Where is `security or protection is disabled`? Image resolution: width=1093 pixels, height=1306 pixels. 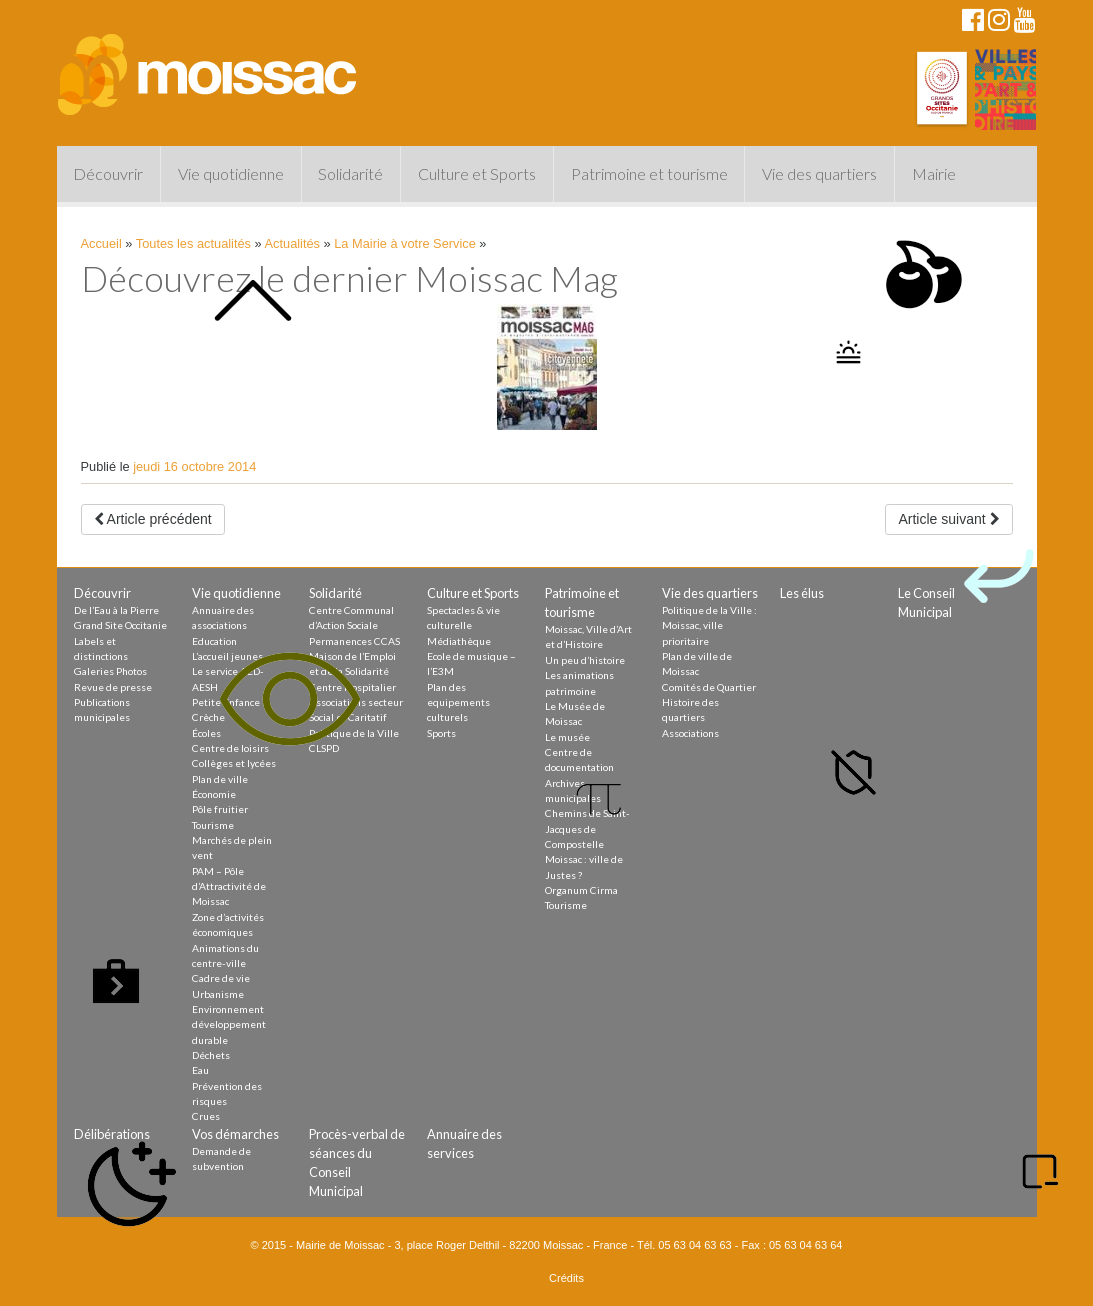 security or protection is disabled is located at coordinates (853, 772).